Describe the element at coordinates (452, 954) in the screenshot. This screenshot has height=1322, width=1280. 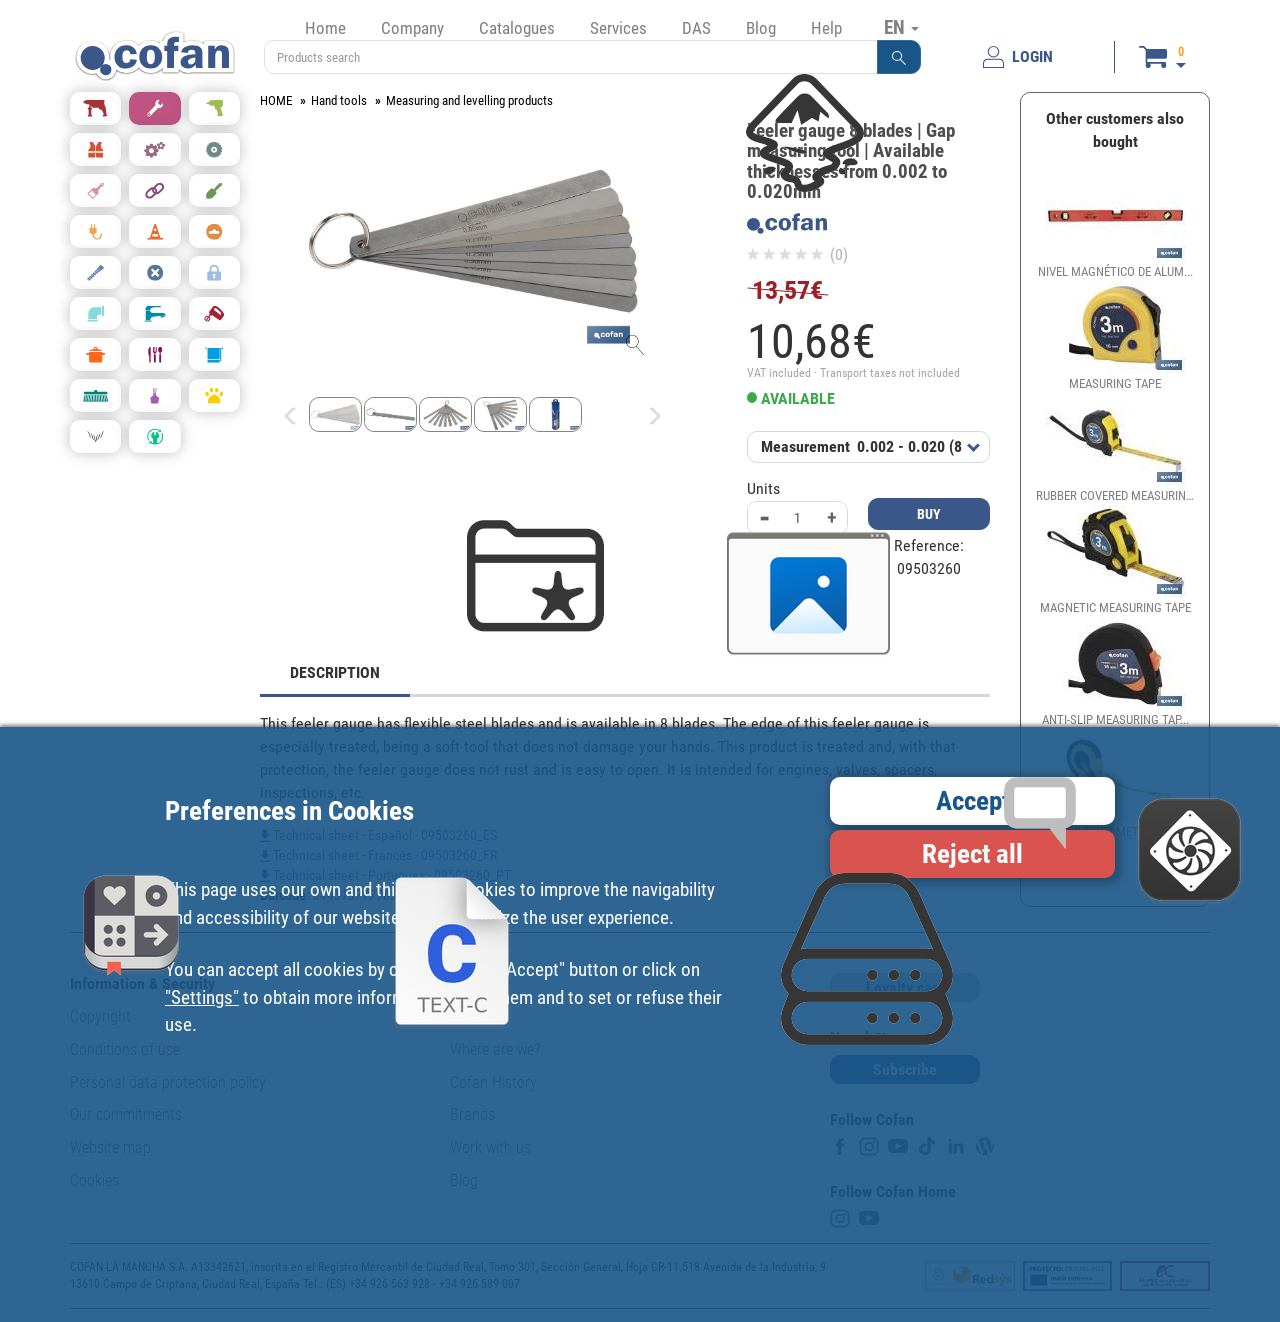
I see `c programming language source file` at that location.